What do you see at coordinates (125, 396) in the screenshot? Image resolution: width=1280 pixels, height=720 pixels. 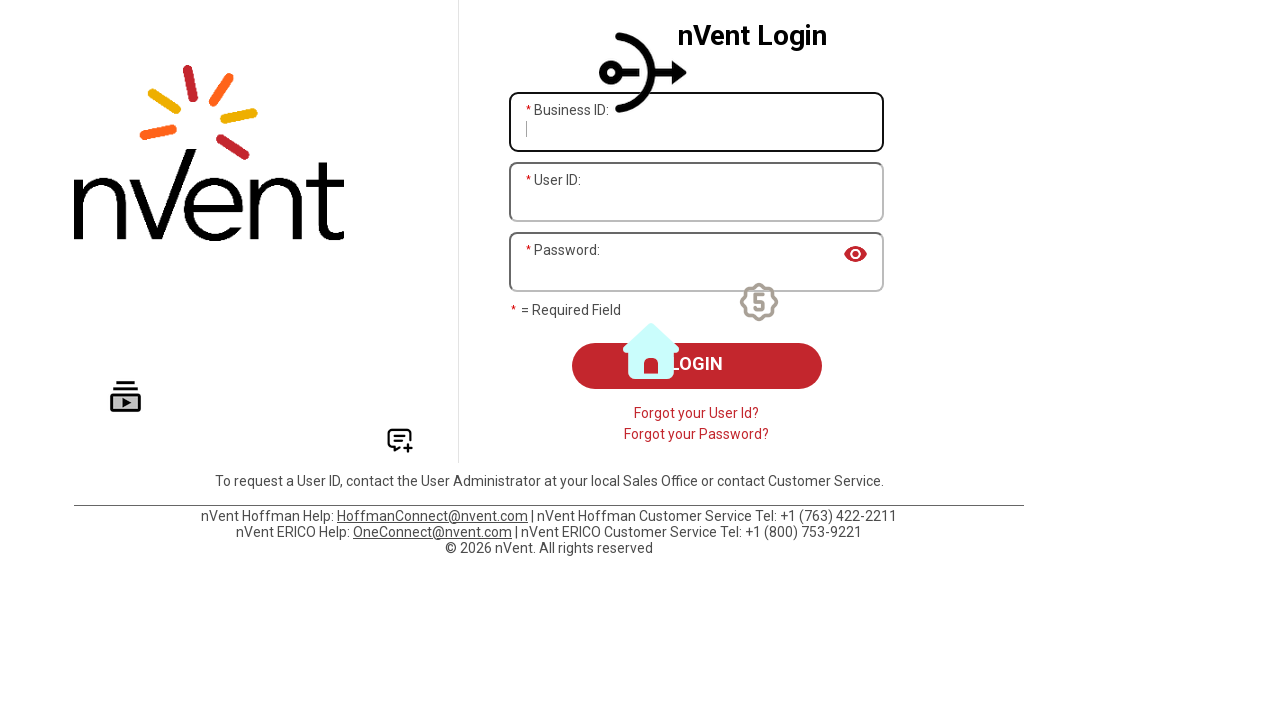 I see `view your subscriptions` at bounding box center [125, 396].